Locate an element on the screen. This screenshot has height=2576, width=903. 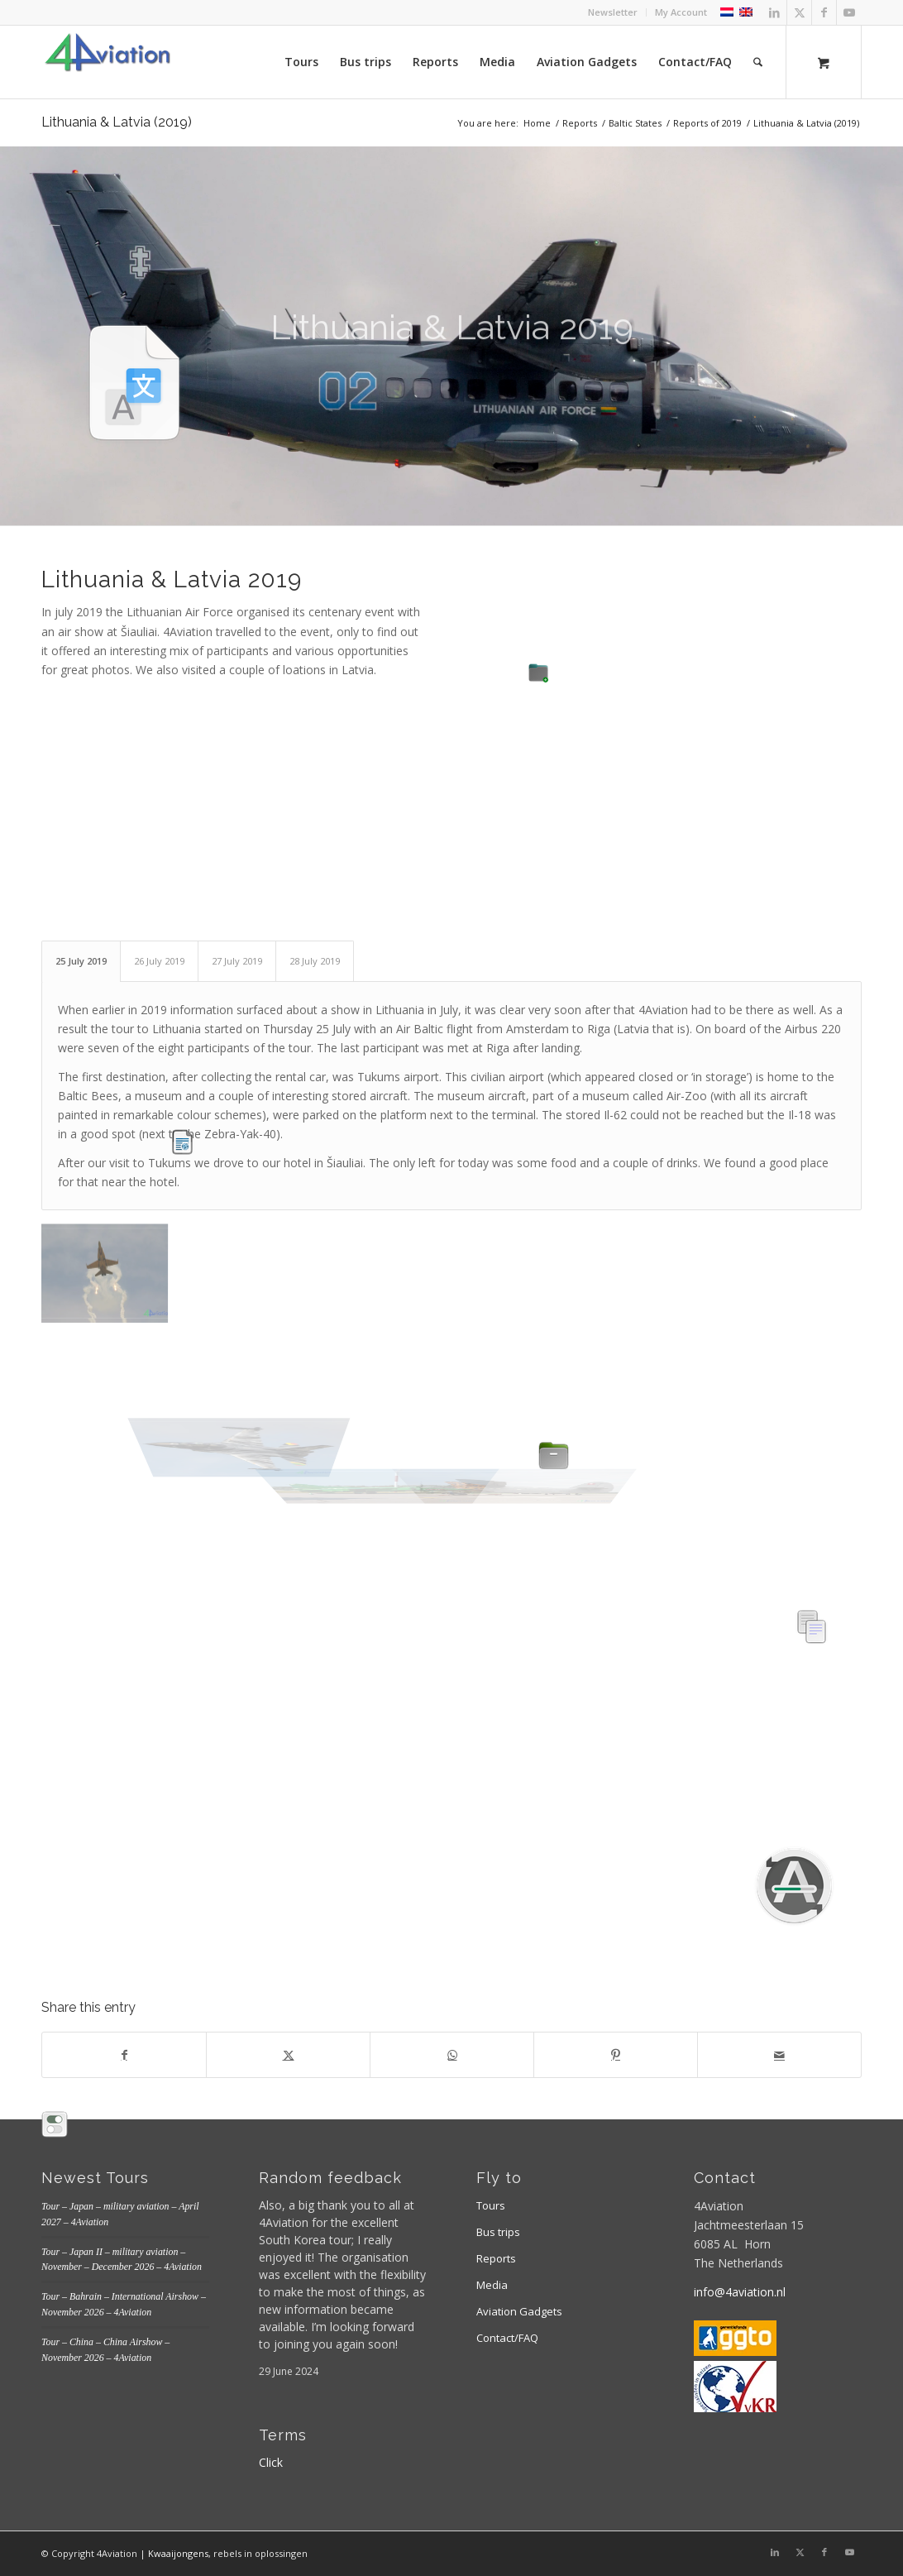
open the file manager is located at coordinates (553, 1455).